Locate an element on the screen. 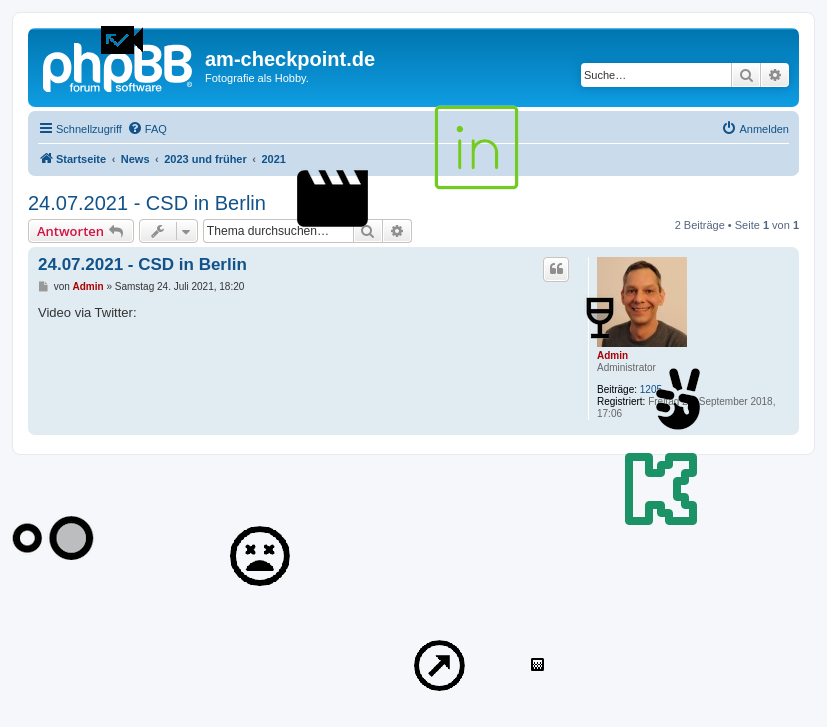 The image size is (827, 727). find nearby wine bars or restaurants is located at coordinates (600, 318).